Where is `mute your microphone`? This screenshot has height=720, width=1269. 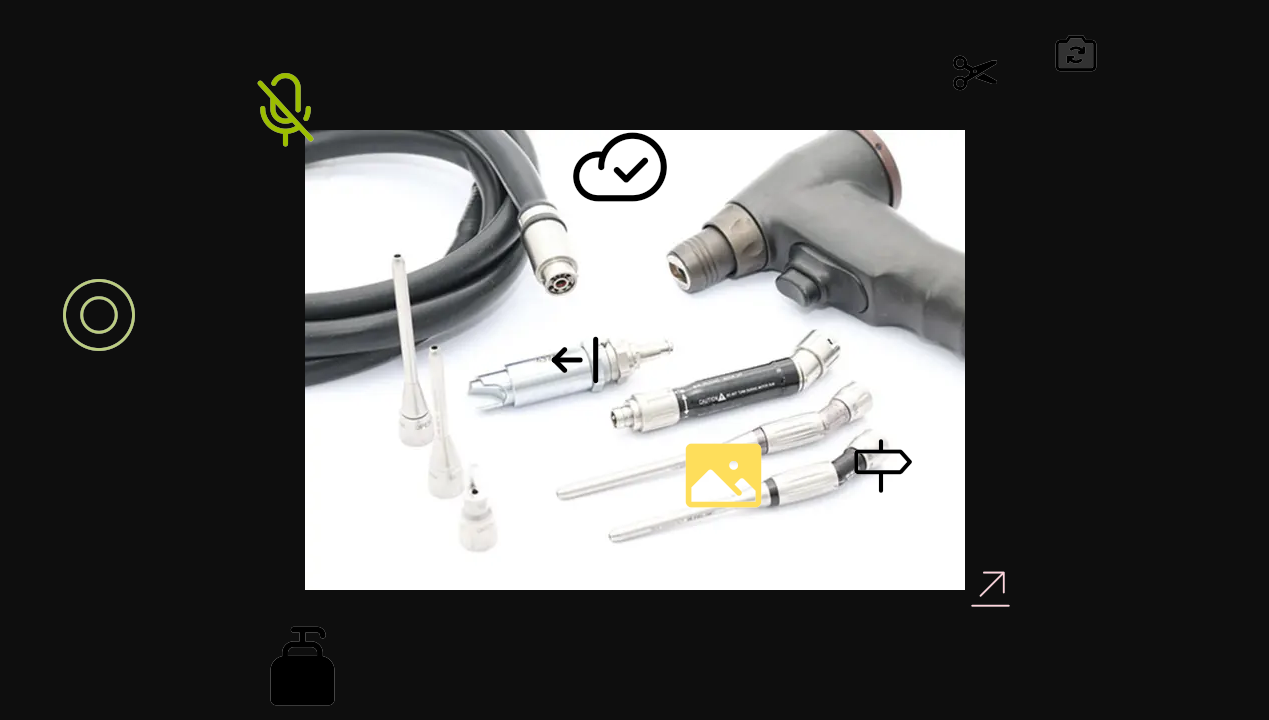
mute your microphone is located at coordinates (285, 108).